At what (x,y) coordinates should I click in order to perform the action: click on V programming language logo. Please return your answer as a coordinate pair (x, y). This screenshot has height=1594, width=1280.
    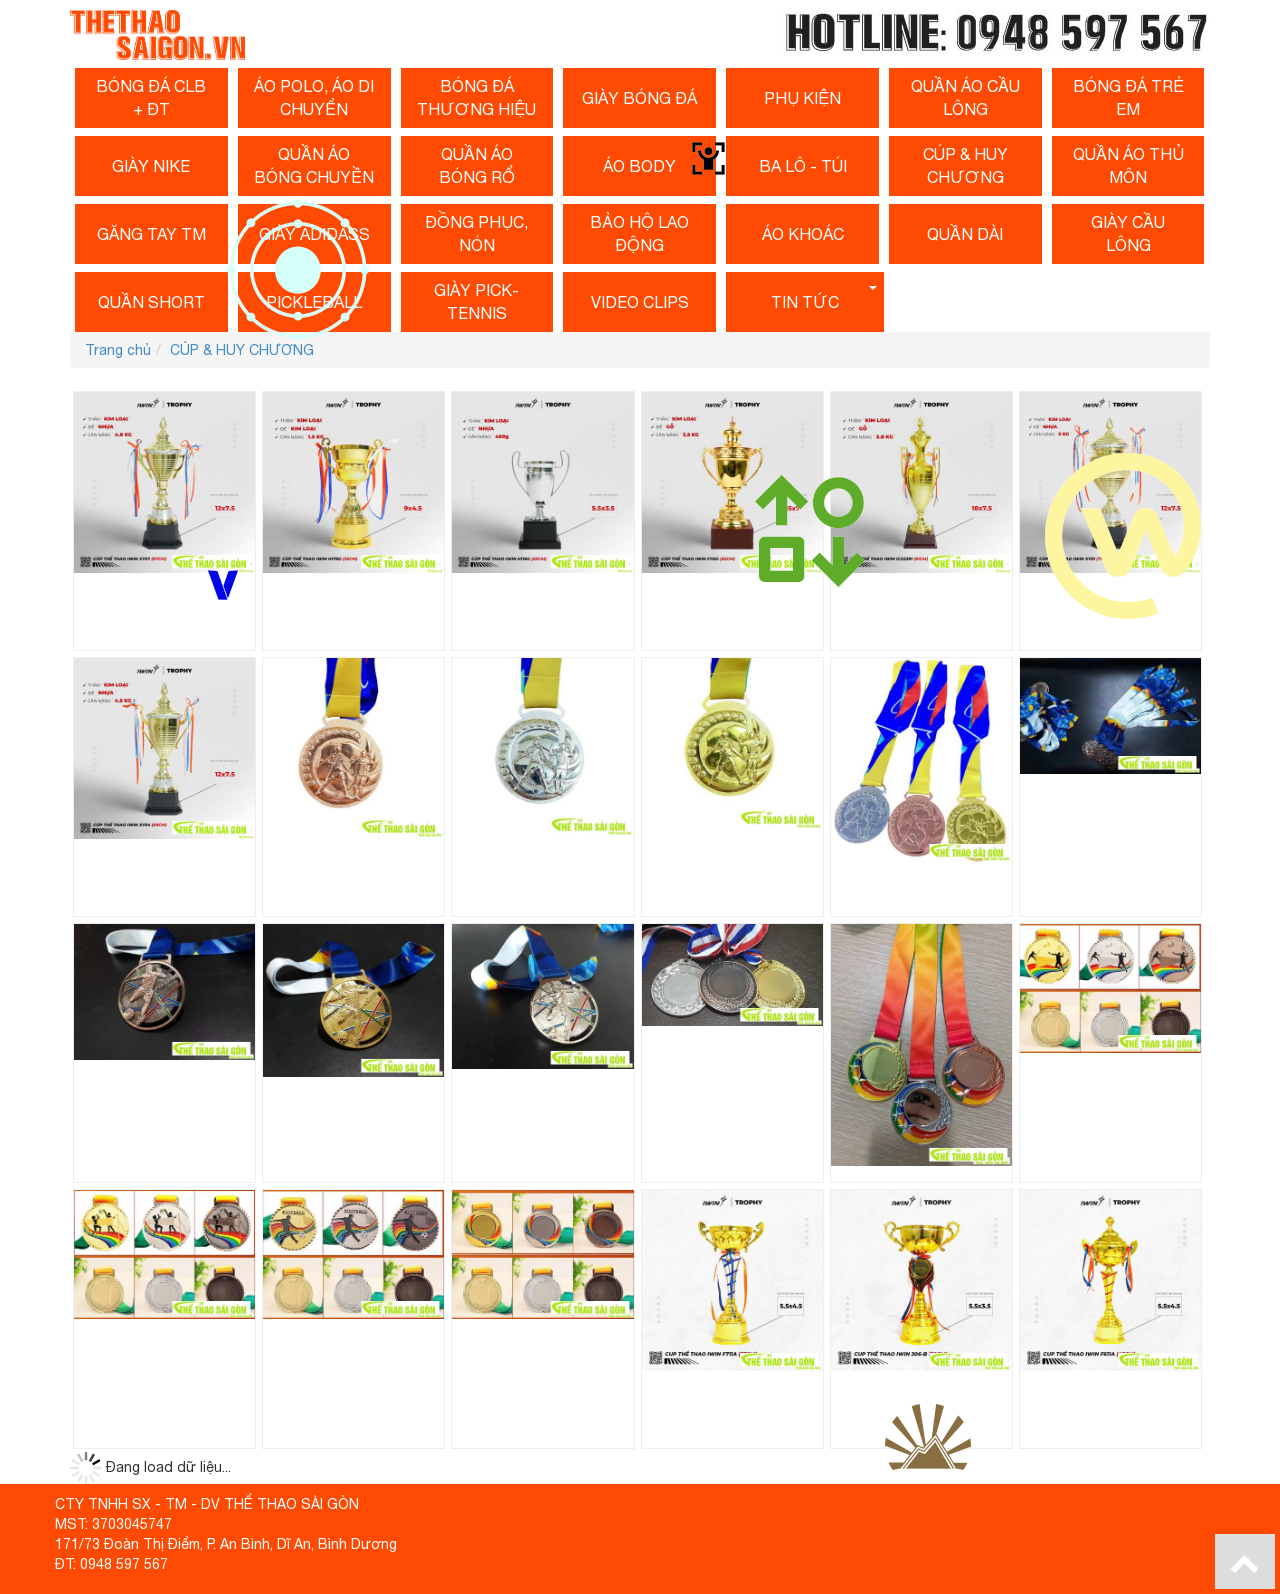
    Looking at the image, I should click on (223, 585).